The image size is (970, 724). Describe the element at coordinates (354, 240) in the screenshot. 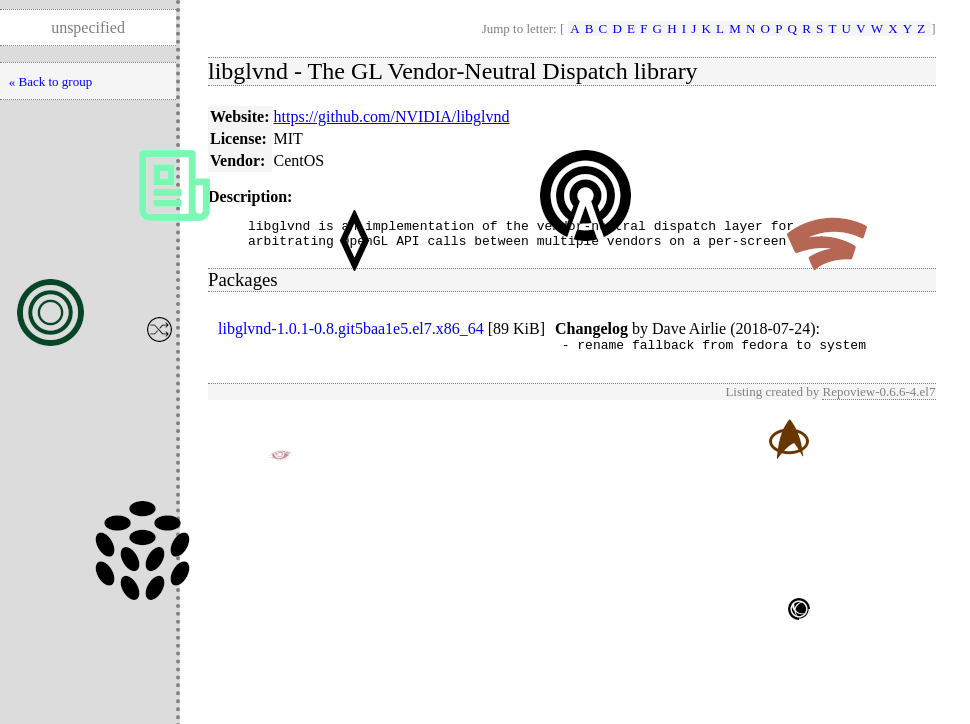

I see `private division game publisher logo` at that location.